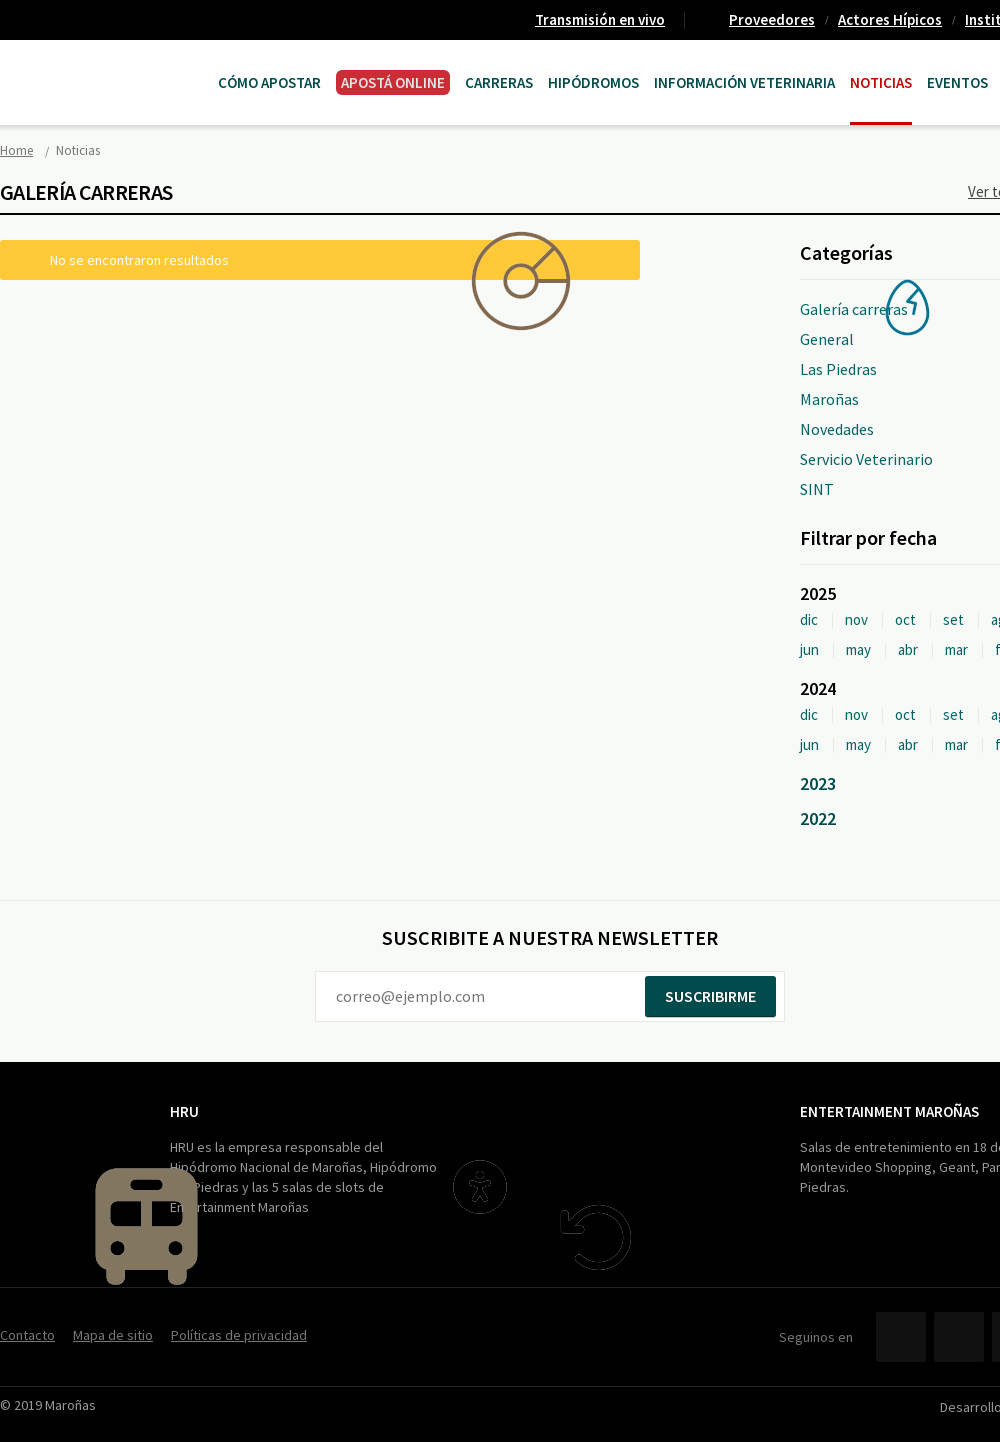 The image size is (1000, 1442). Describe the element at coordinates (907, 307) in the screenshot. I see `indicates a cracked or broken item` at that location.